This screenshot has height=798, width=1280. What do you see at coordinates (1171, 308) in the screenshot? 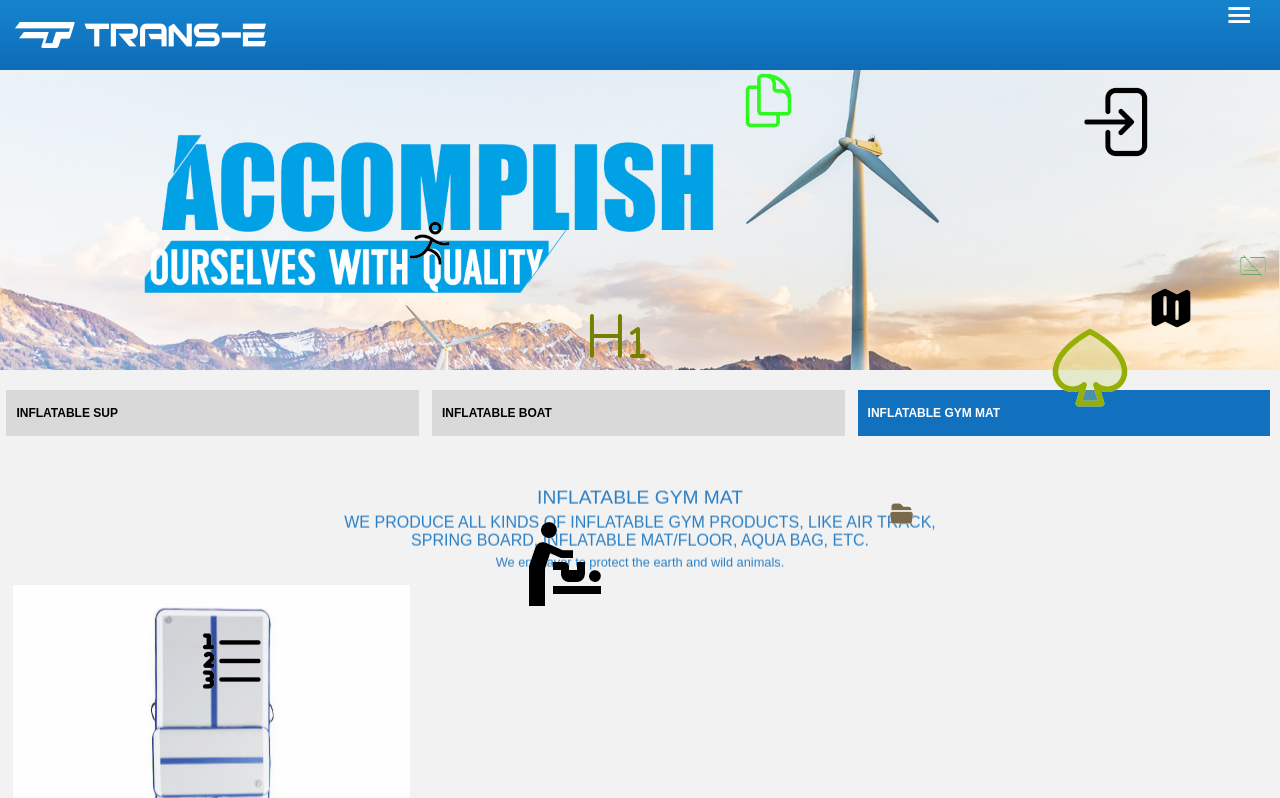
I see `view map or navigation` at bounding box center [1171, 308].